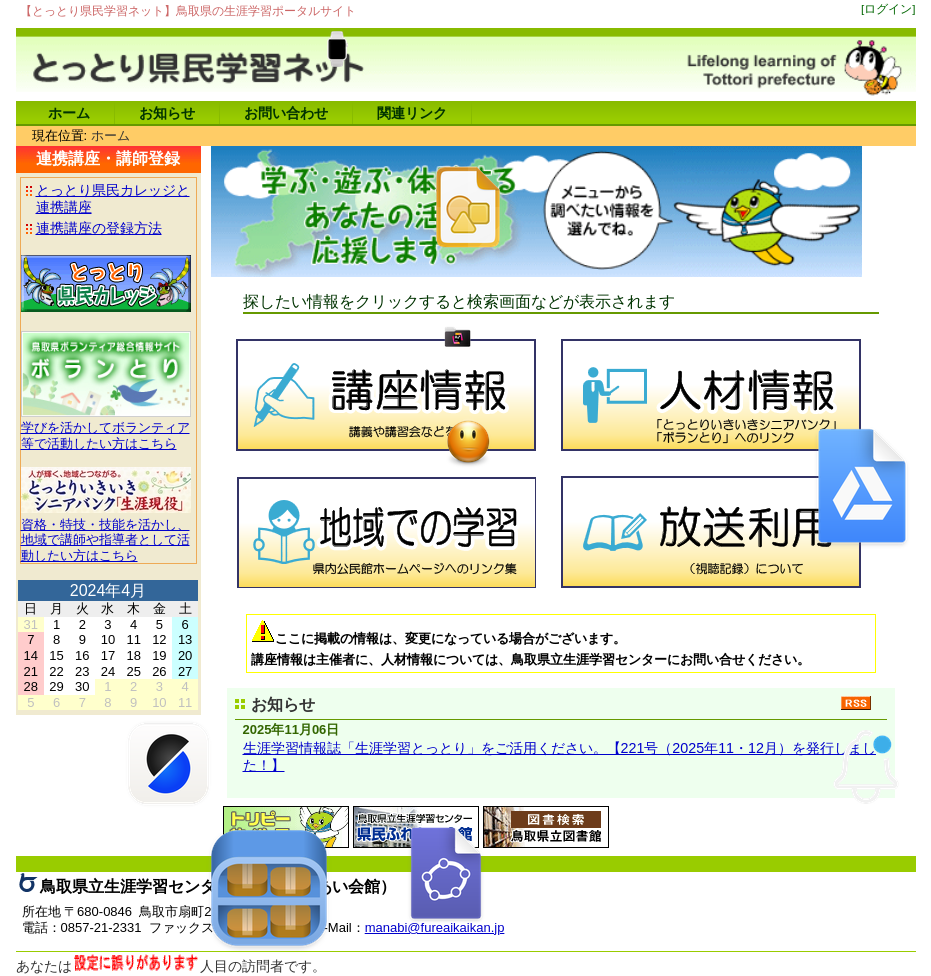 The height and width of the screenshot is (976, 931). I want to click on open SuperSlicer 3D printing slicer application, so click(168, 763).